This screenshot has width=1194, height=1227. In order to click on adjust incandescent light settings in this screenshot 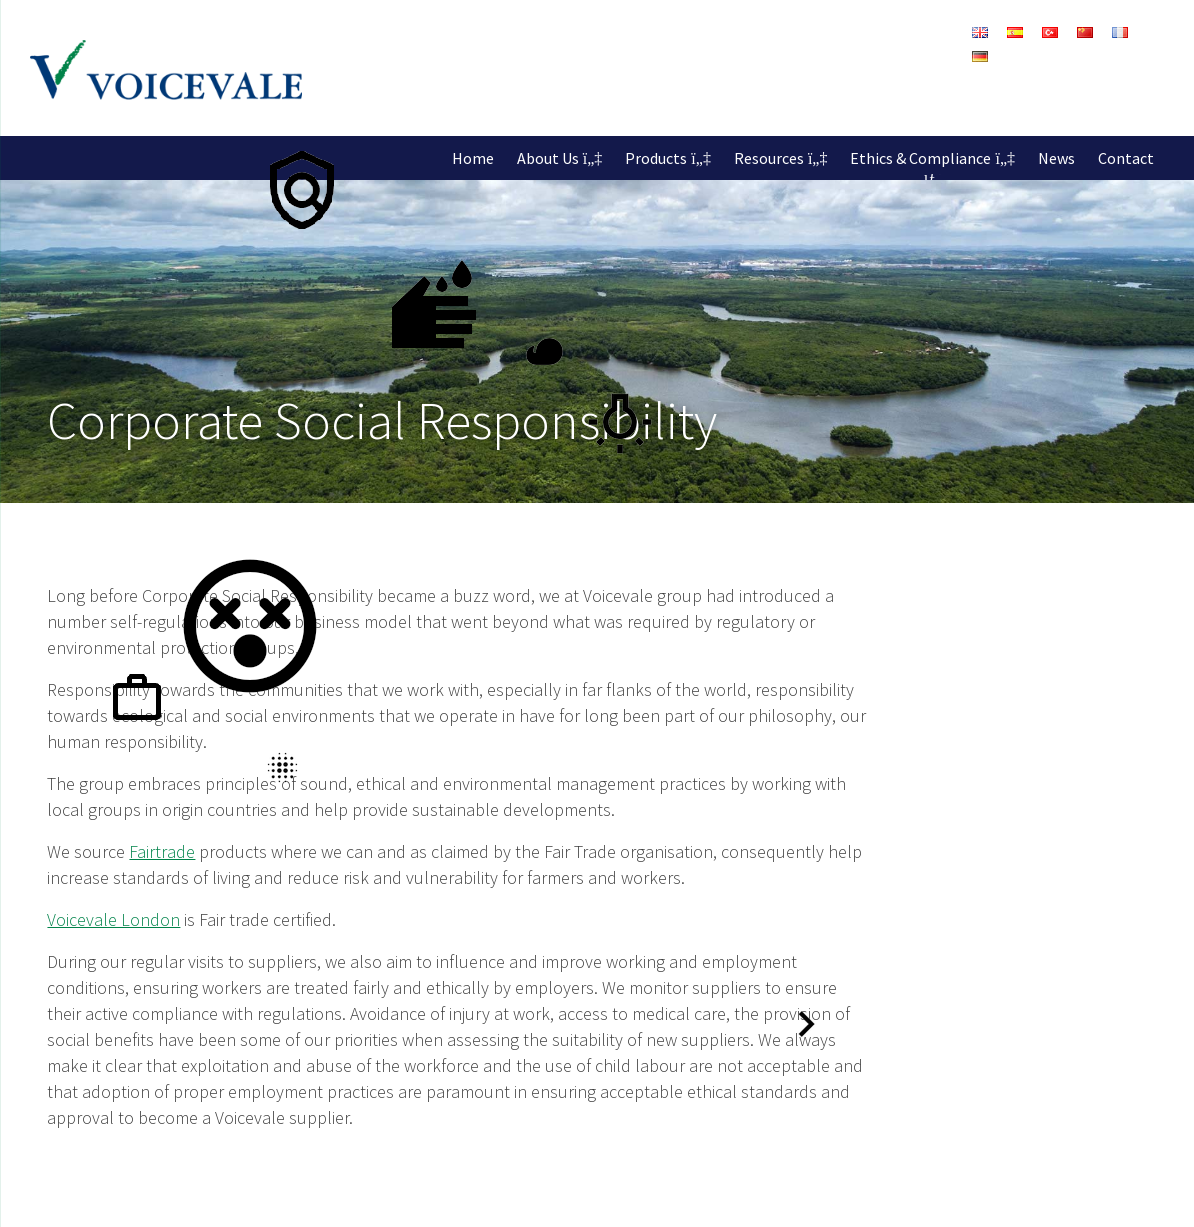, I will do `click(620, 422)`.